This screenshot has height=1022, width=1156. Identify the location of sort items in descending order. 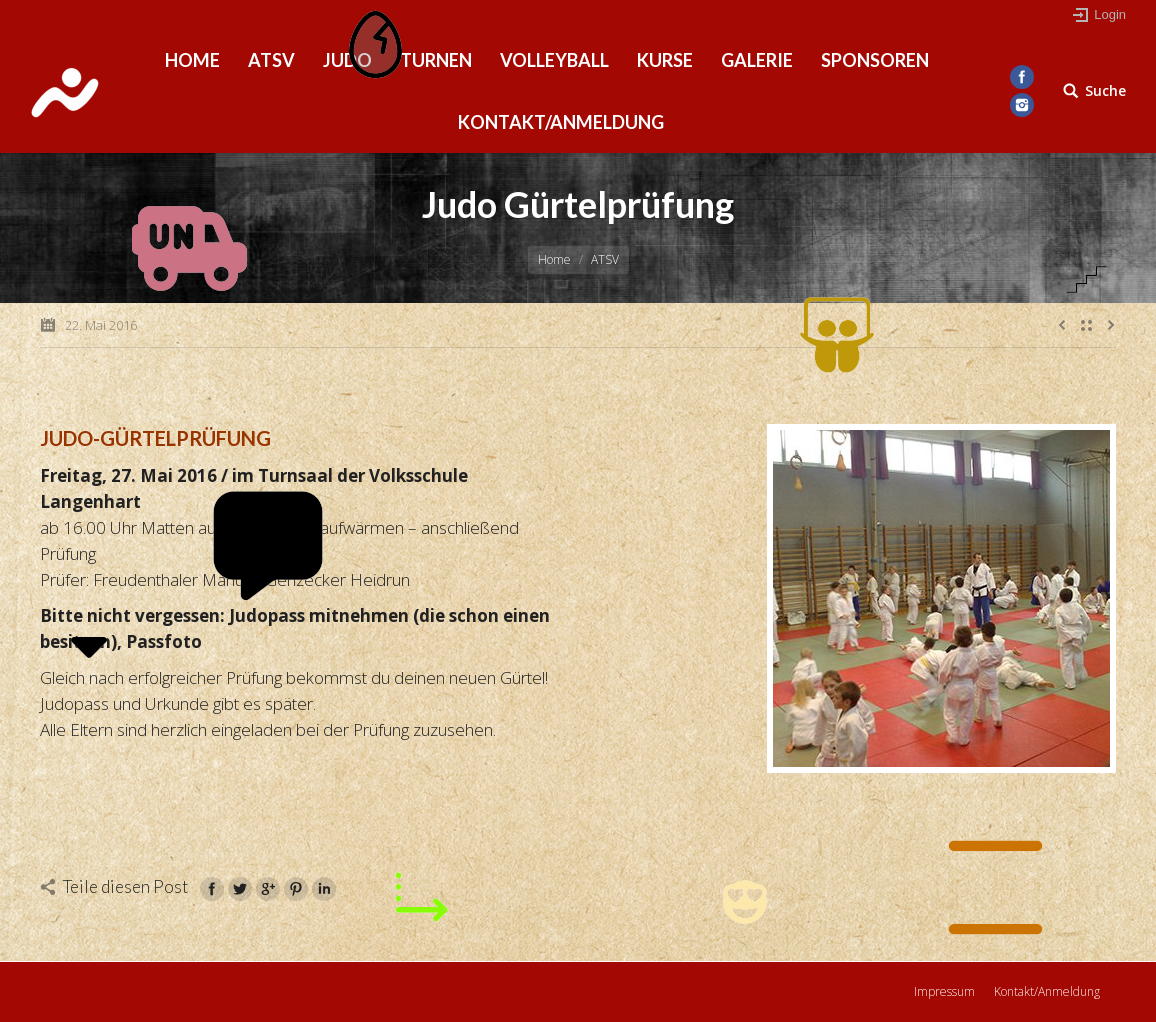
(89, 634).